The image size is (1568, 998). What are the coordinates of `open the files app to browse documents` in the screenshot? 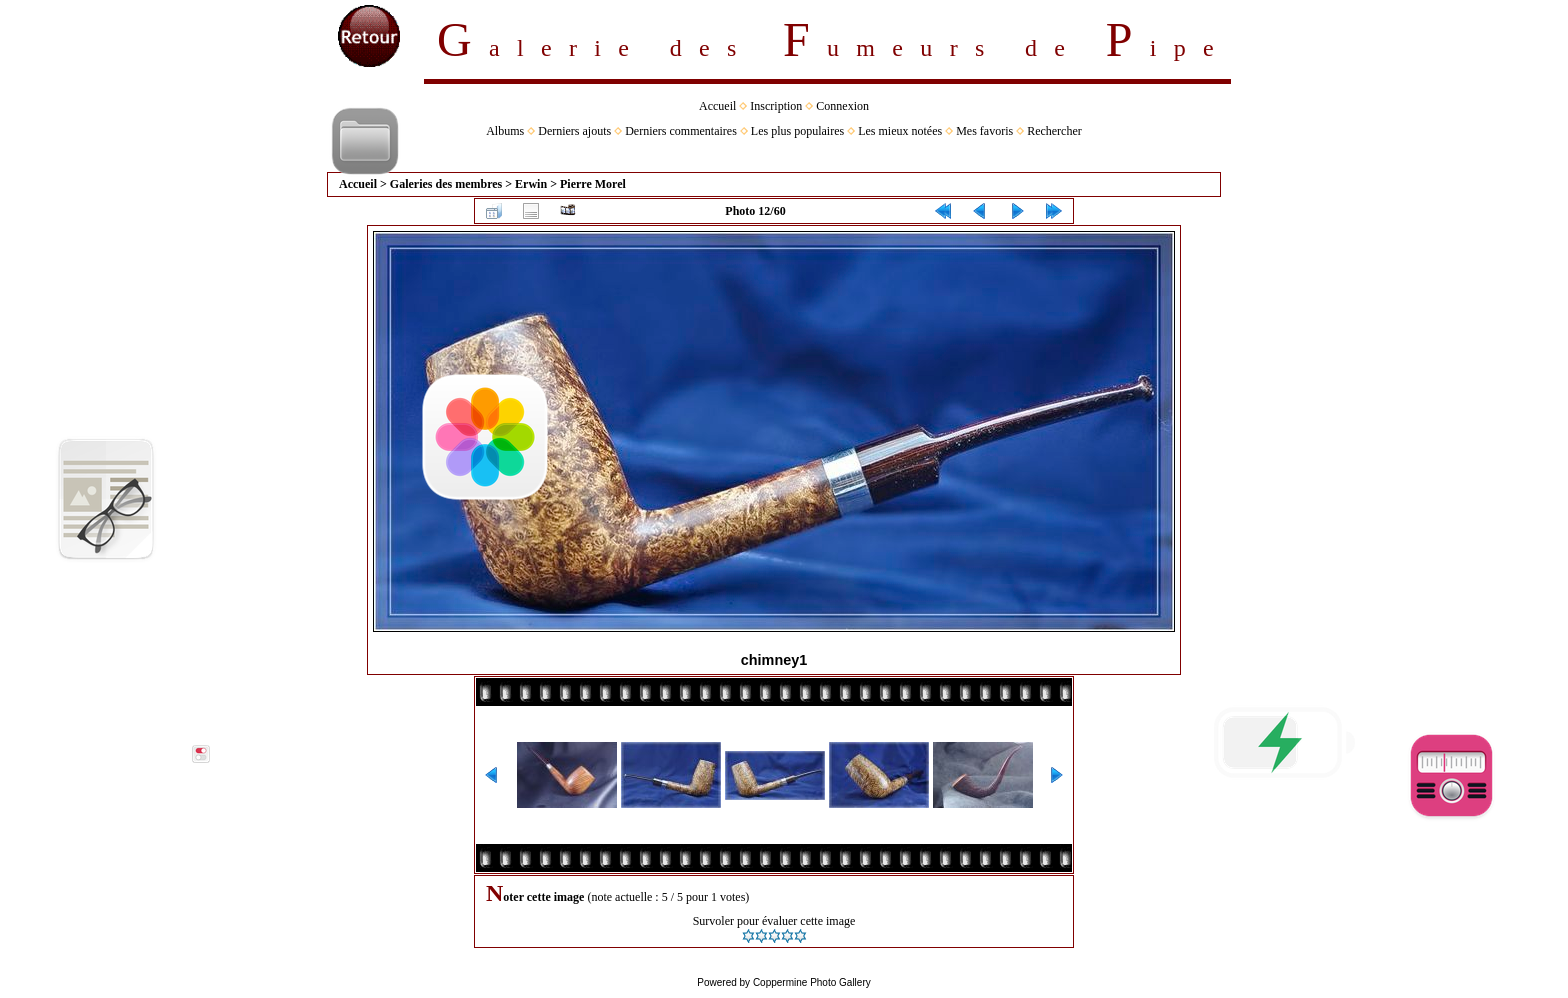 It's located at (365, 141).